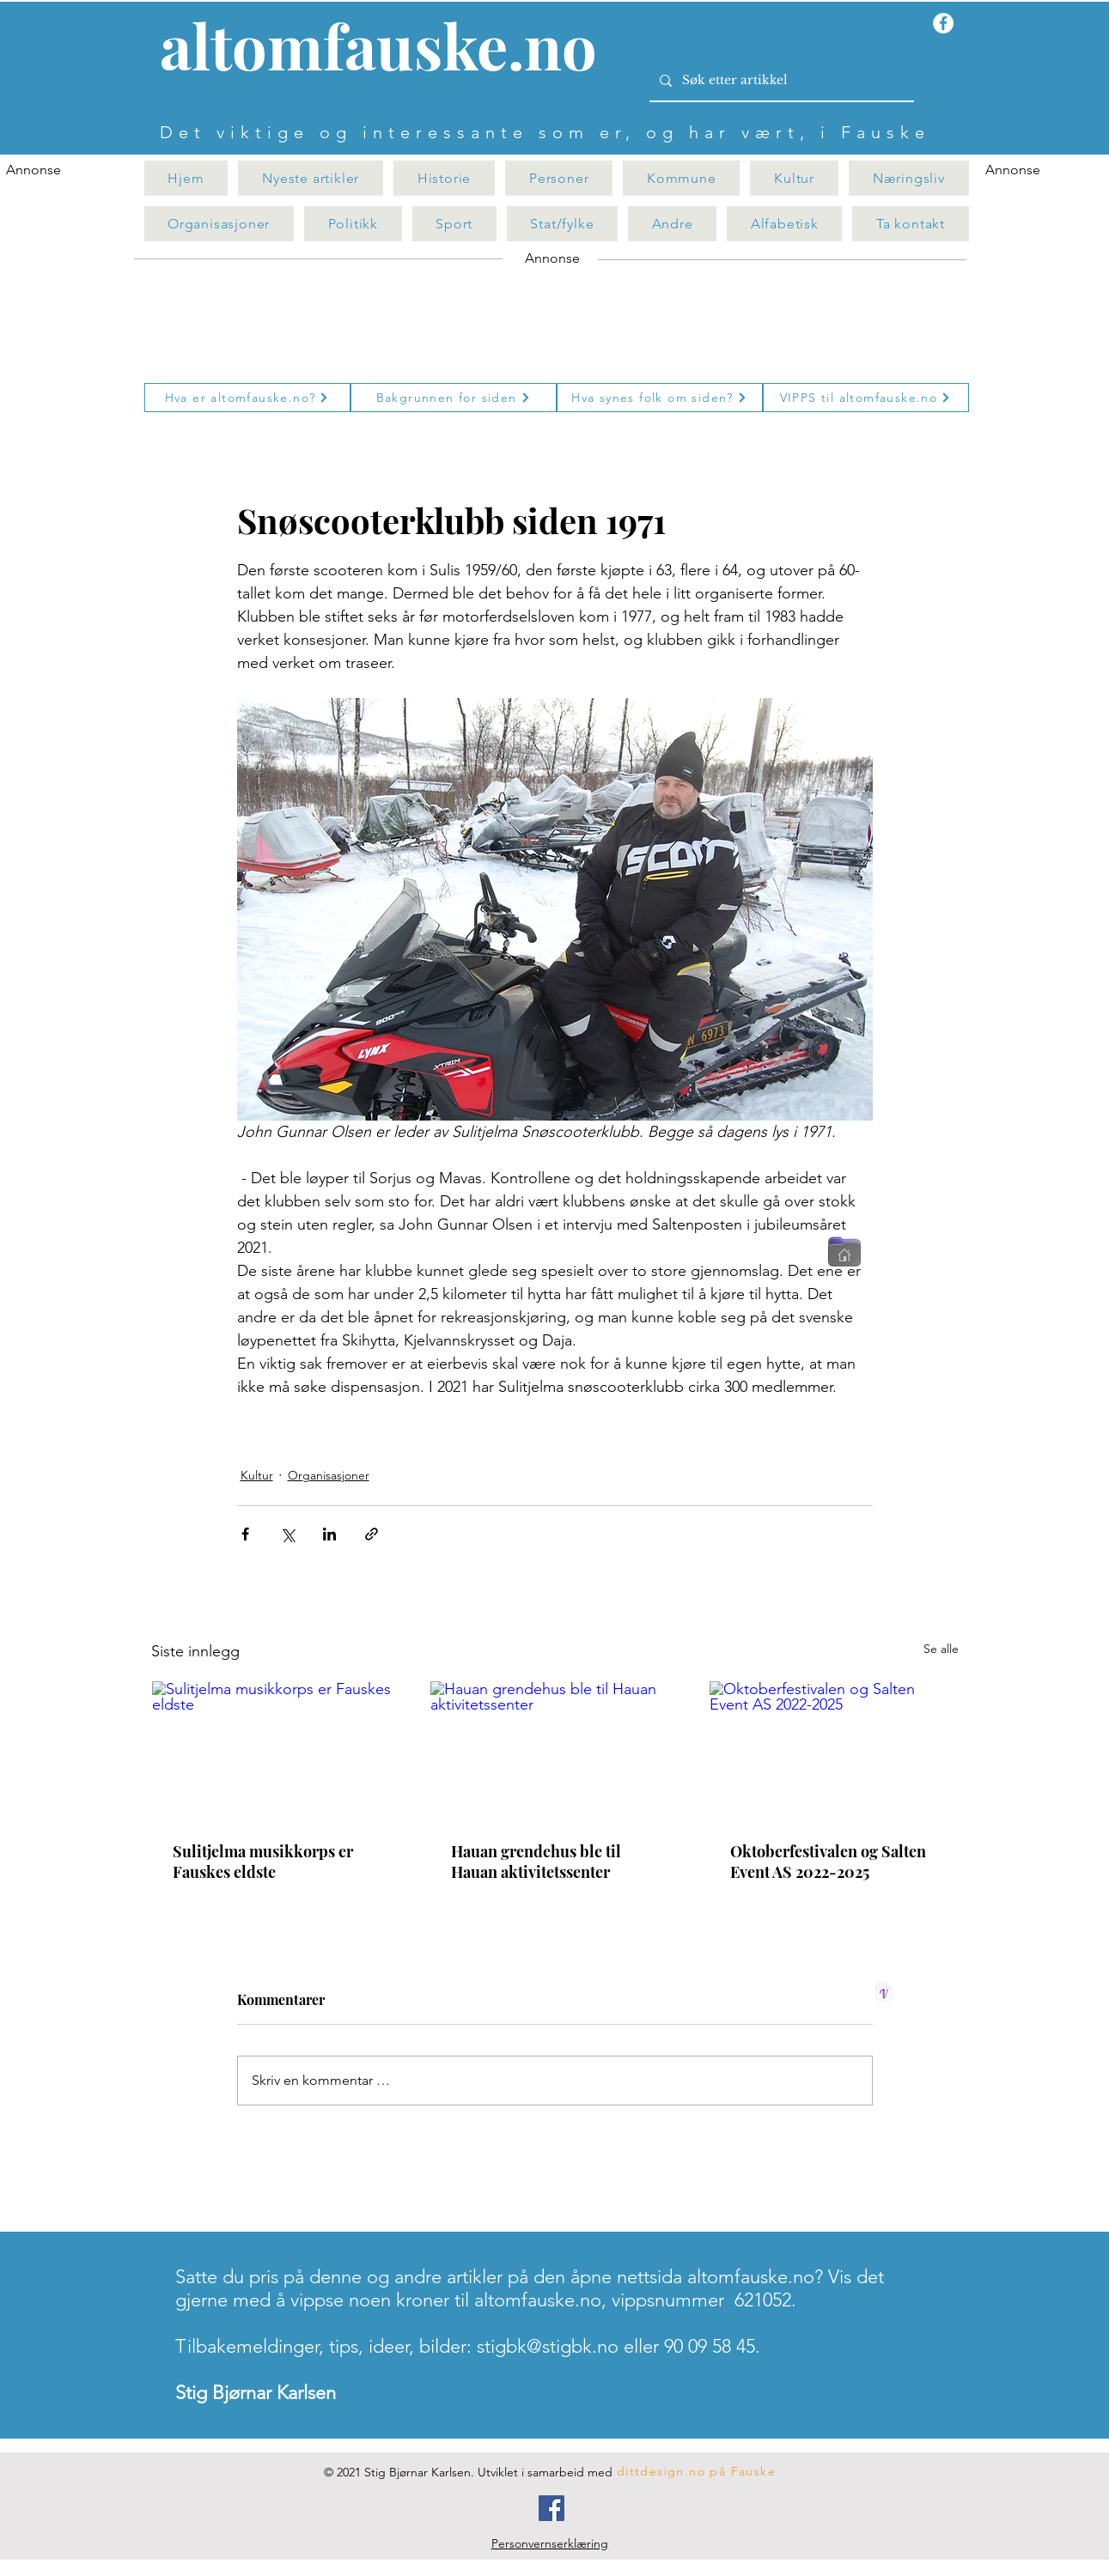  I want to click on access your home folder, so click(844, 1251).